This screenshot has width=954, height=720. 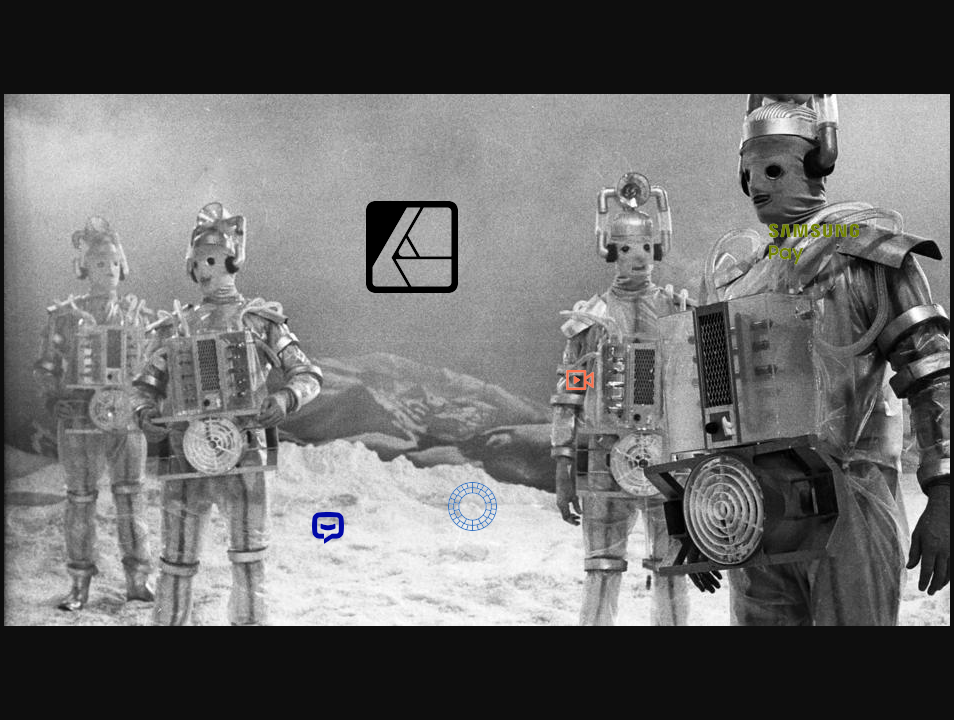 I want to click on pay with samsung pay, so click(x=814, y=244).